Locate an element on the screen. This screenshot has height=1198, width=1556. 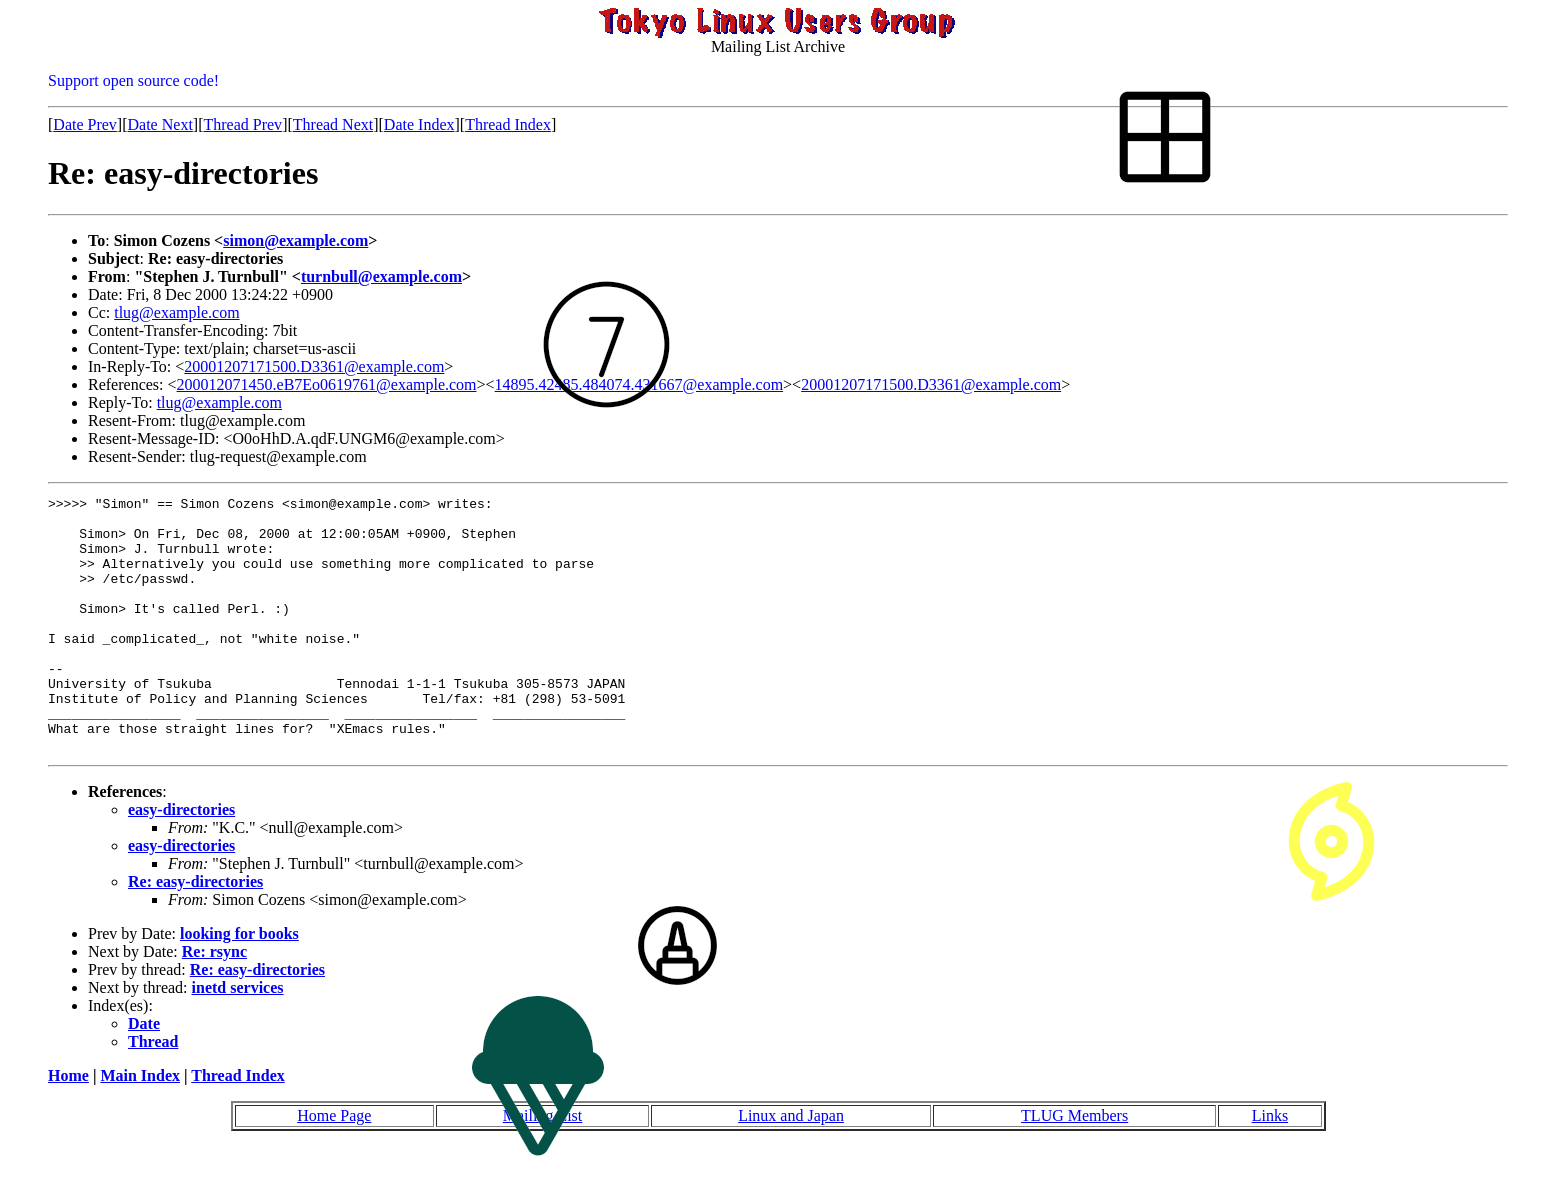
select marker or highlighter tool is located at coordinates (677, 945).